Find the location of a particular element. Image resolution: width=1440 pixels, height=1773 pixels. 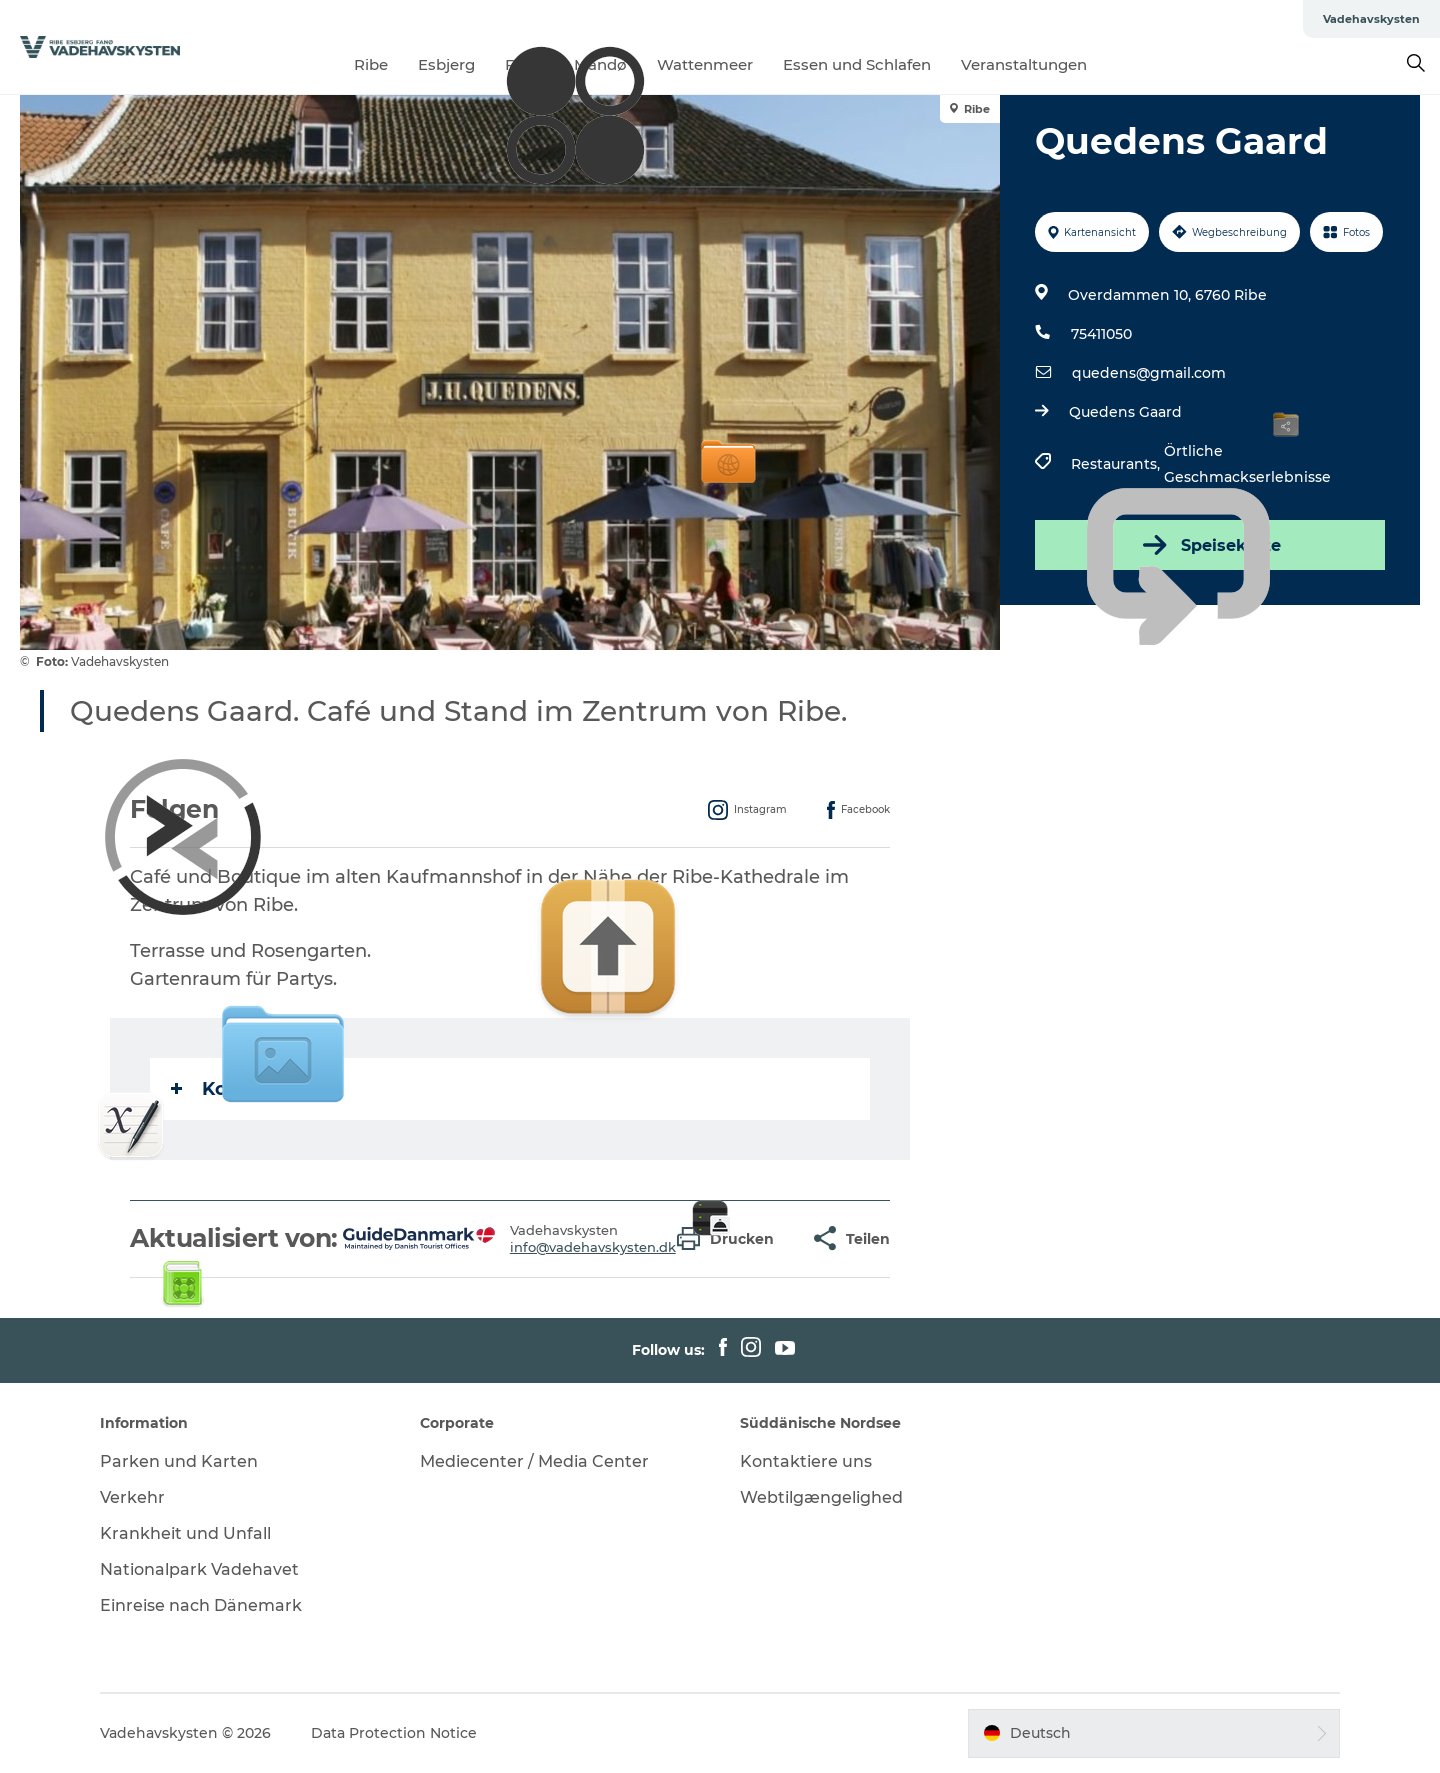

enable playlist repeat mode is located at coordinates (1178, 553).